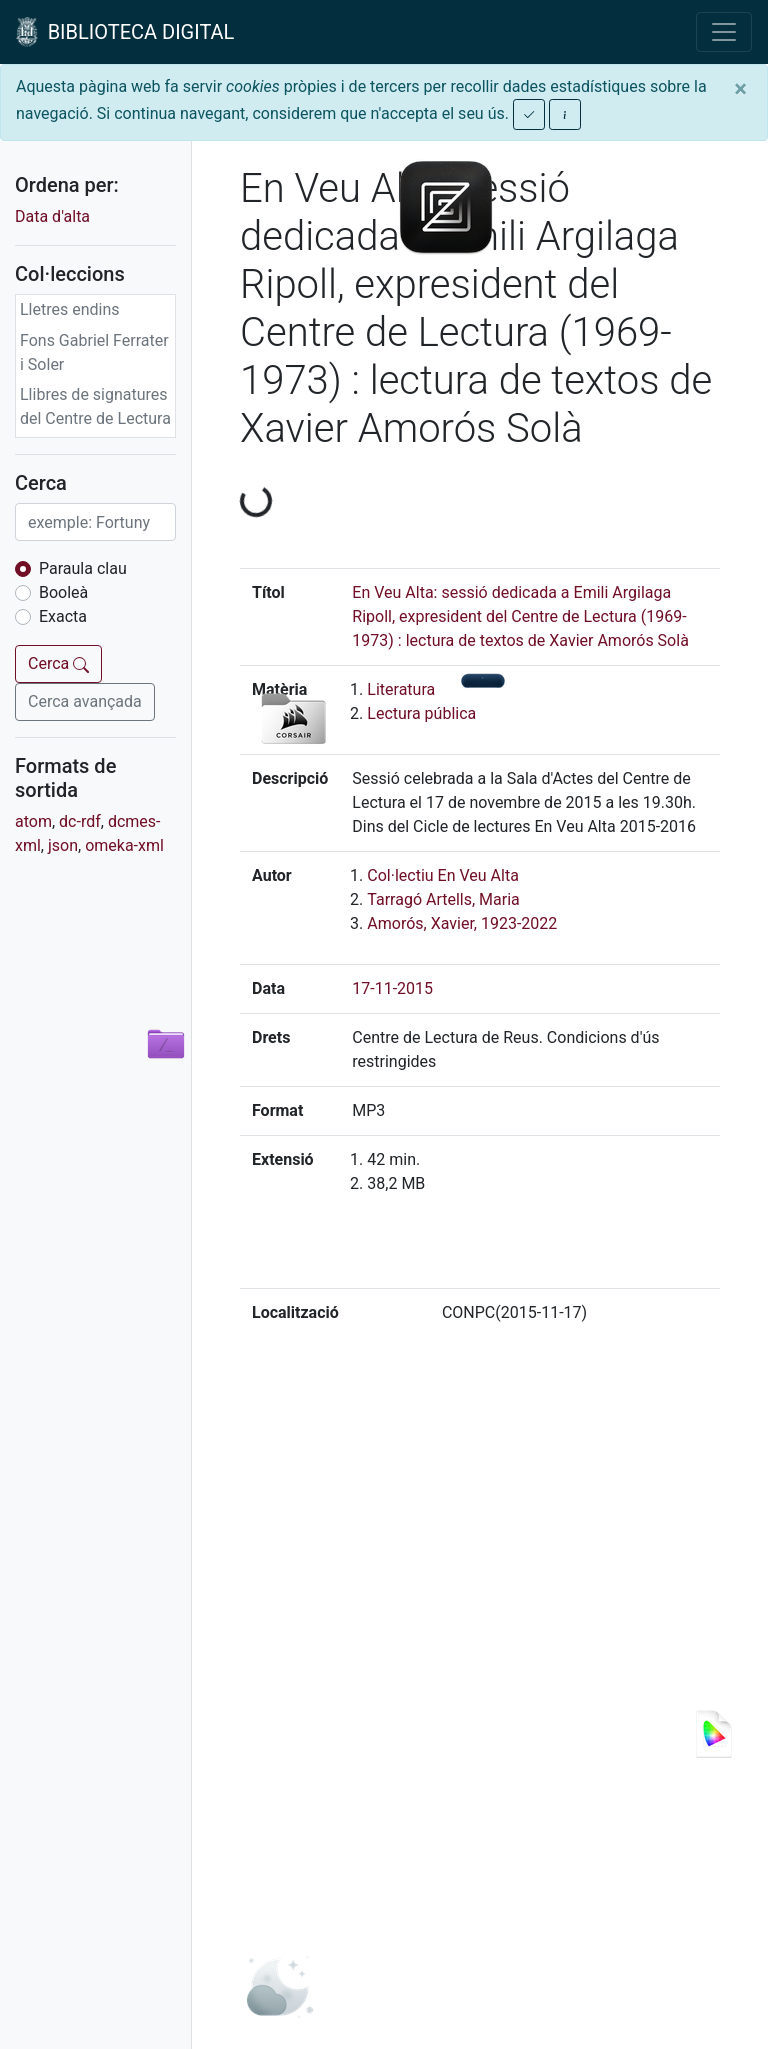 Image resolution: width=768 pixels, height=2049 pixels. I want to click on open zed code editor, so click(446, 207).